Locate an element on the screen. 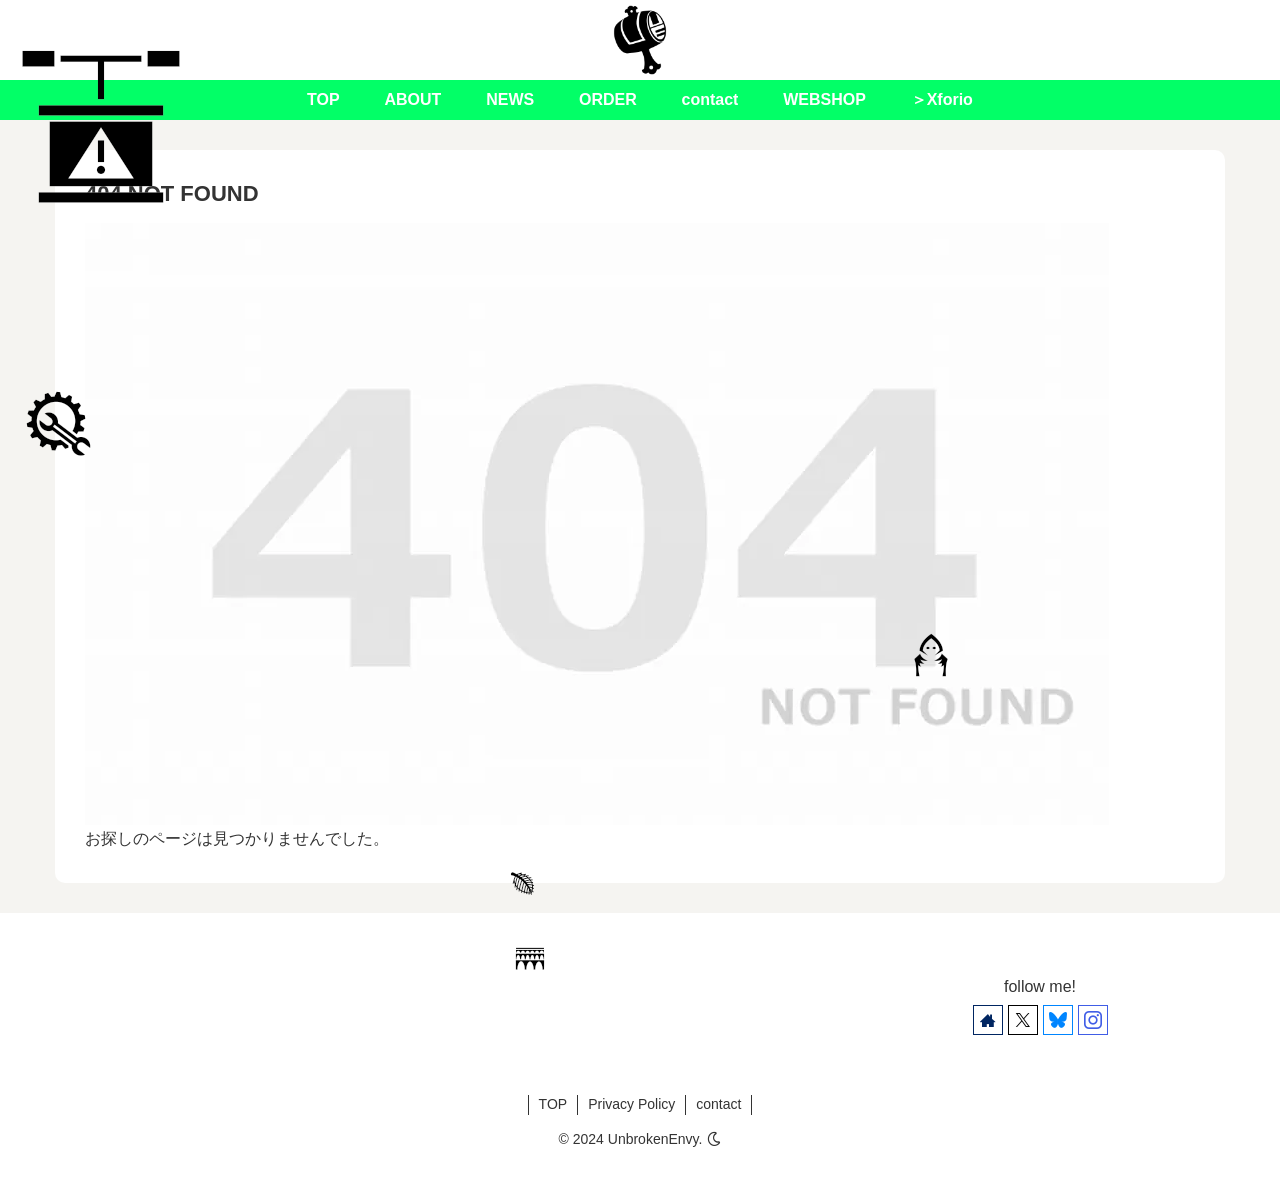  trigger an explosive or demolition action in-game is located at coordinates (101, 124).